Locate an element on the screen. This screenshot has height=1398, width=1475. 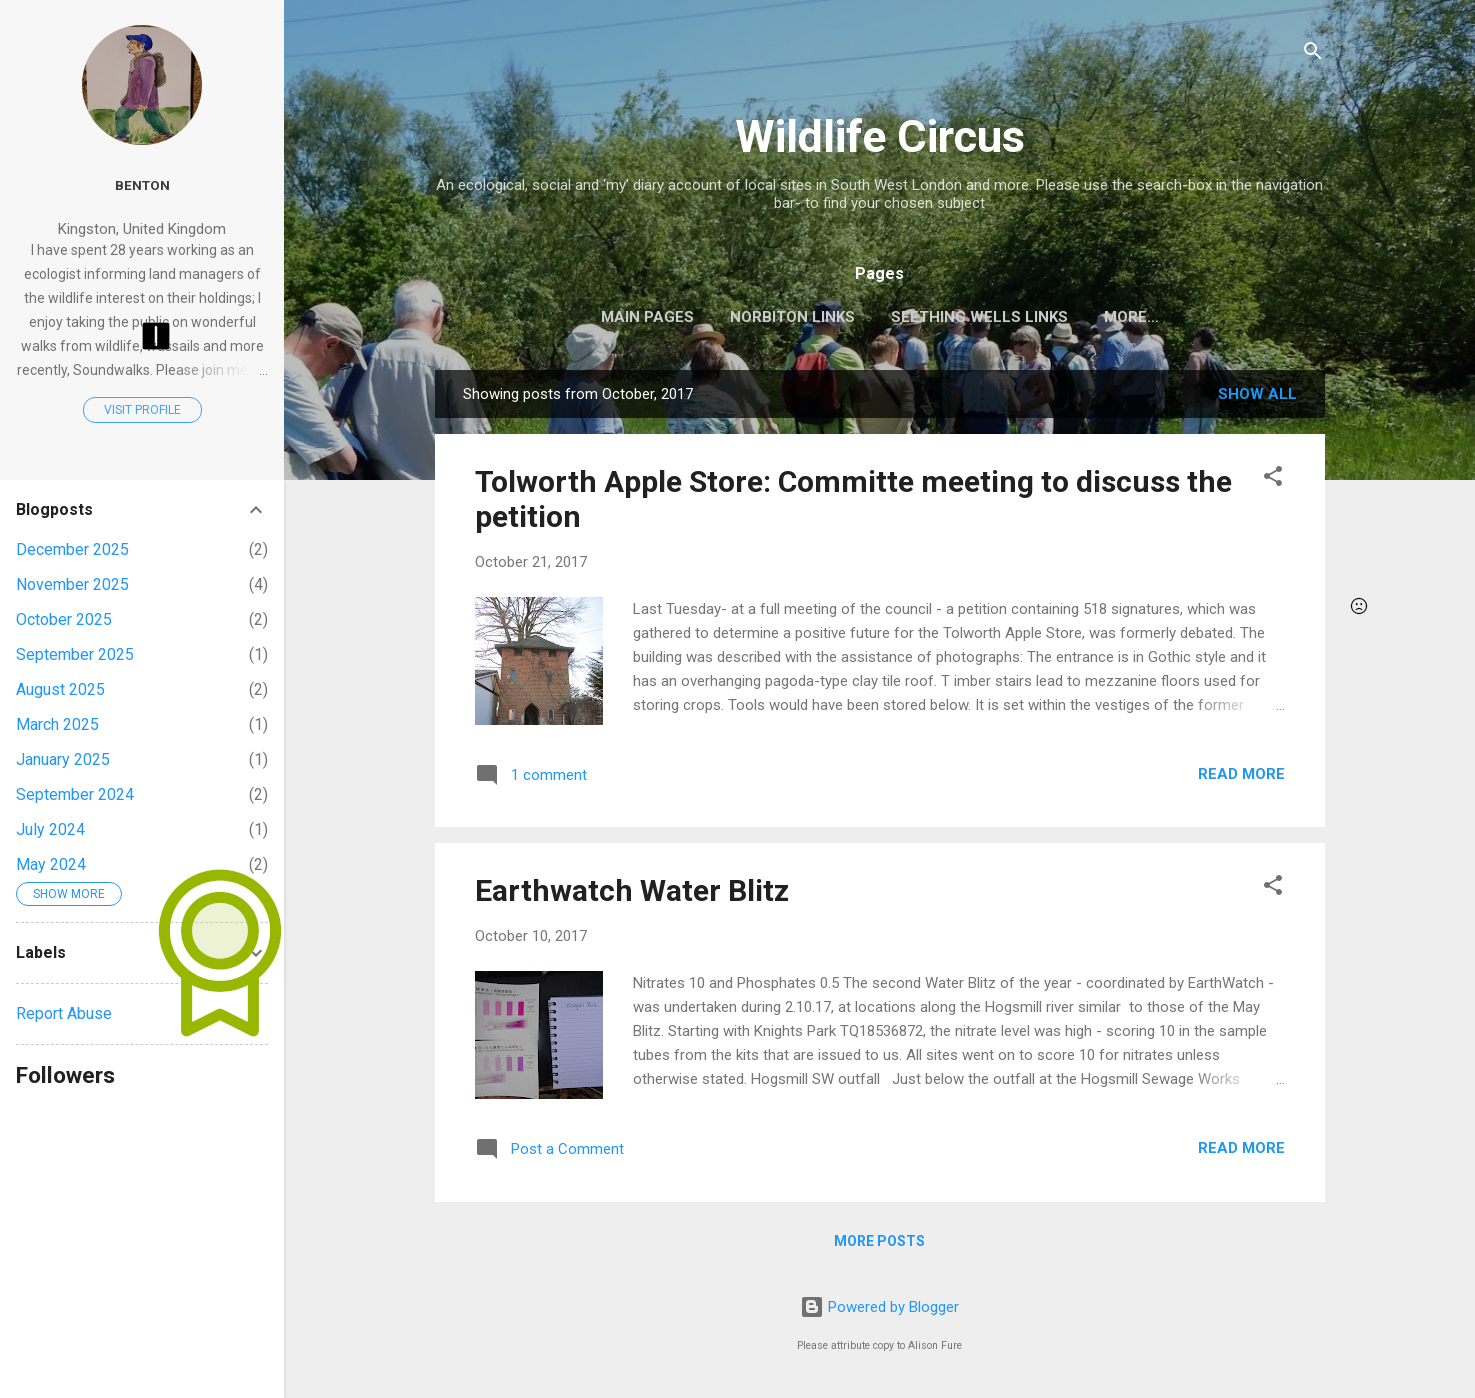
vertical divider or separator element is located at coordinates (156, 336).